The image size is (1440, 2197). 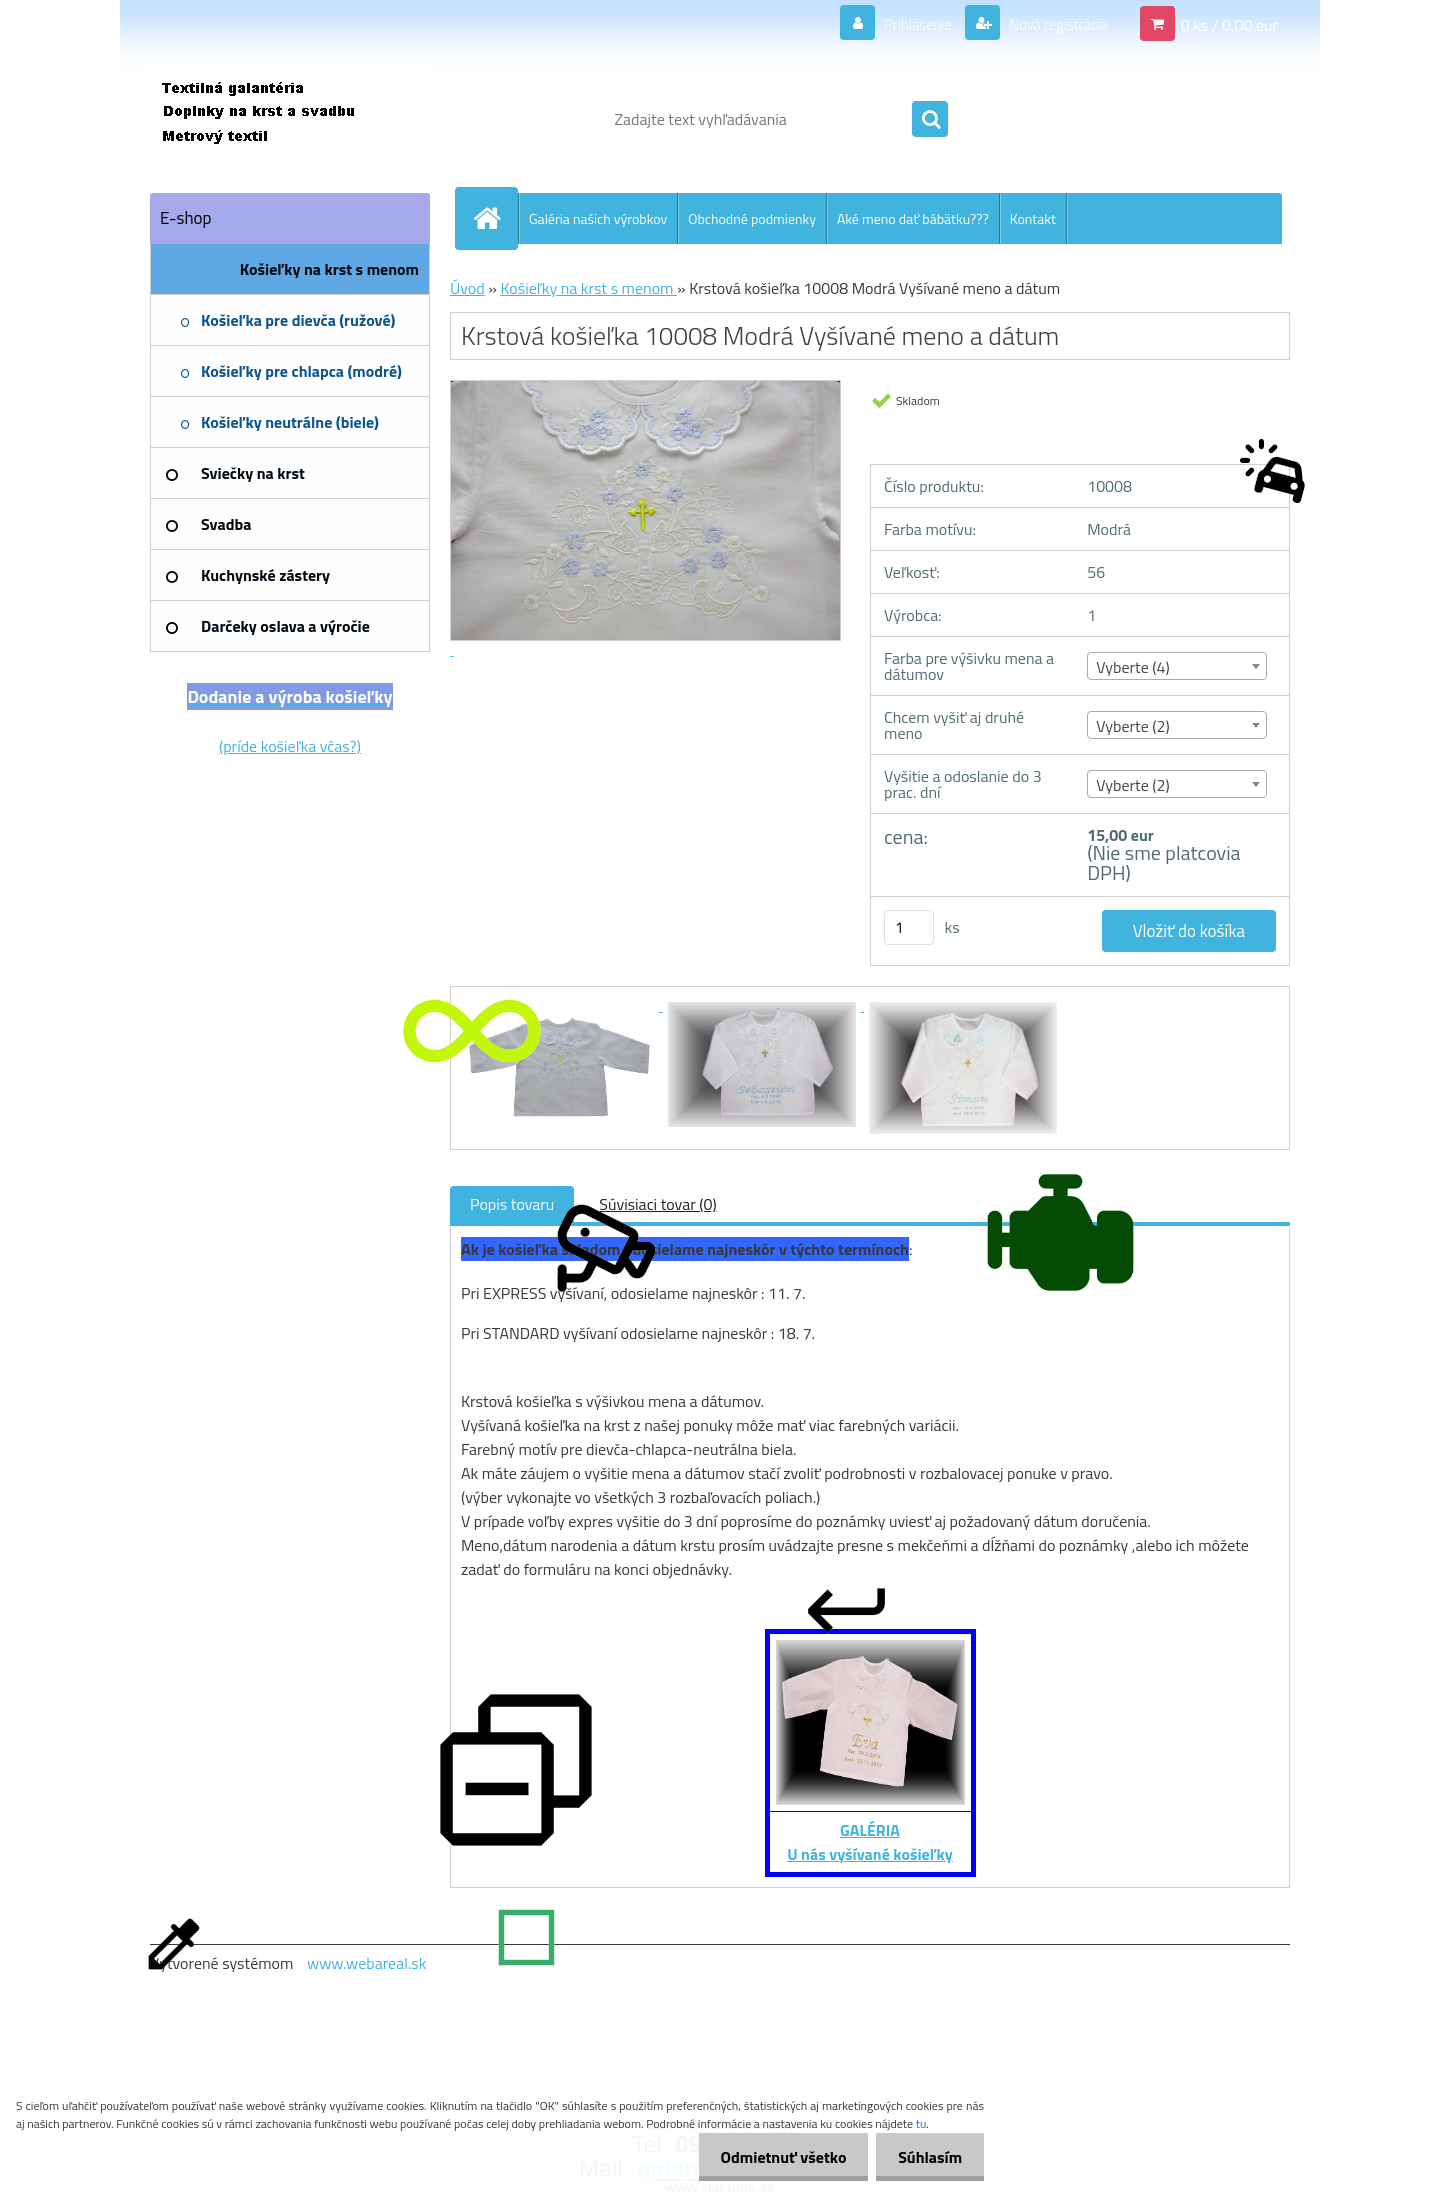 What do you see at coordinates (174, 1944) in the screenshot?
I see `pick a color from the canvas` at bounding box center [174, 1944].